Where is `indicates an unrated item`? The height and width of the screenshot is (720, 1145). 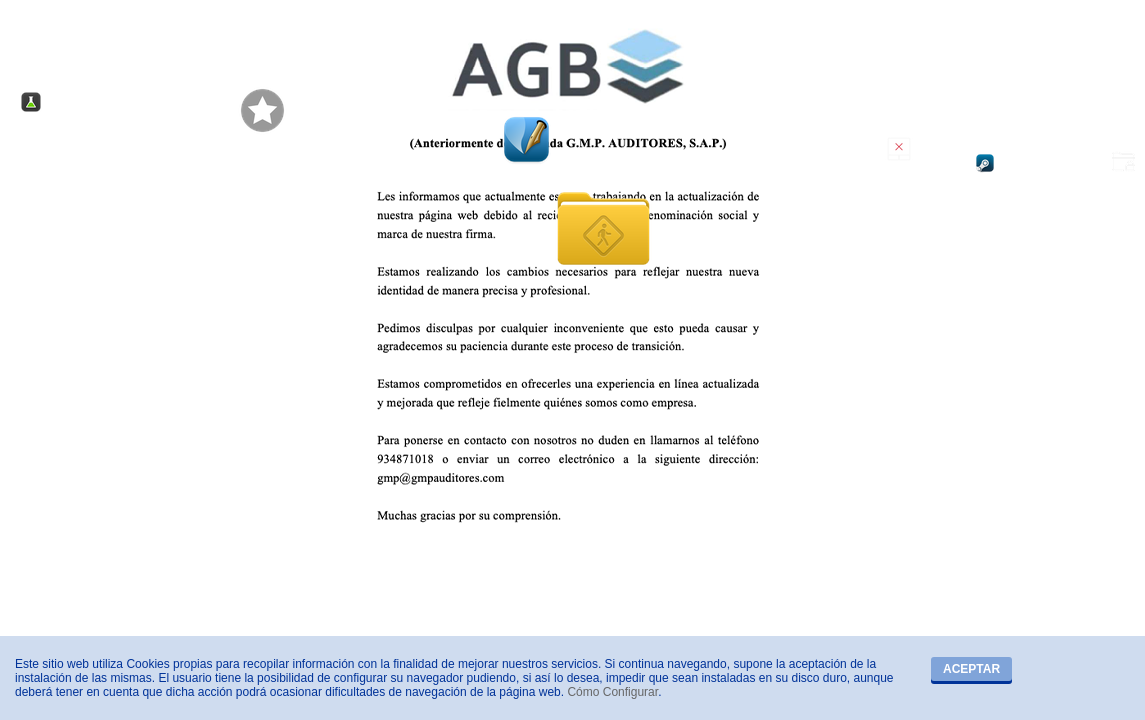 indicates an unrated item is located at coordinates (262, 110).